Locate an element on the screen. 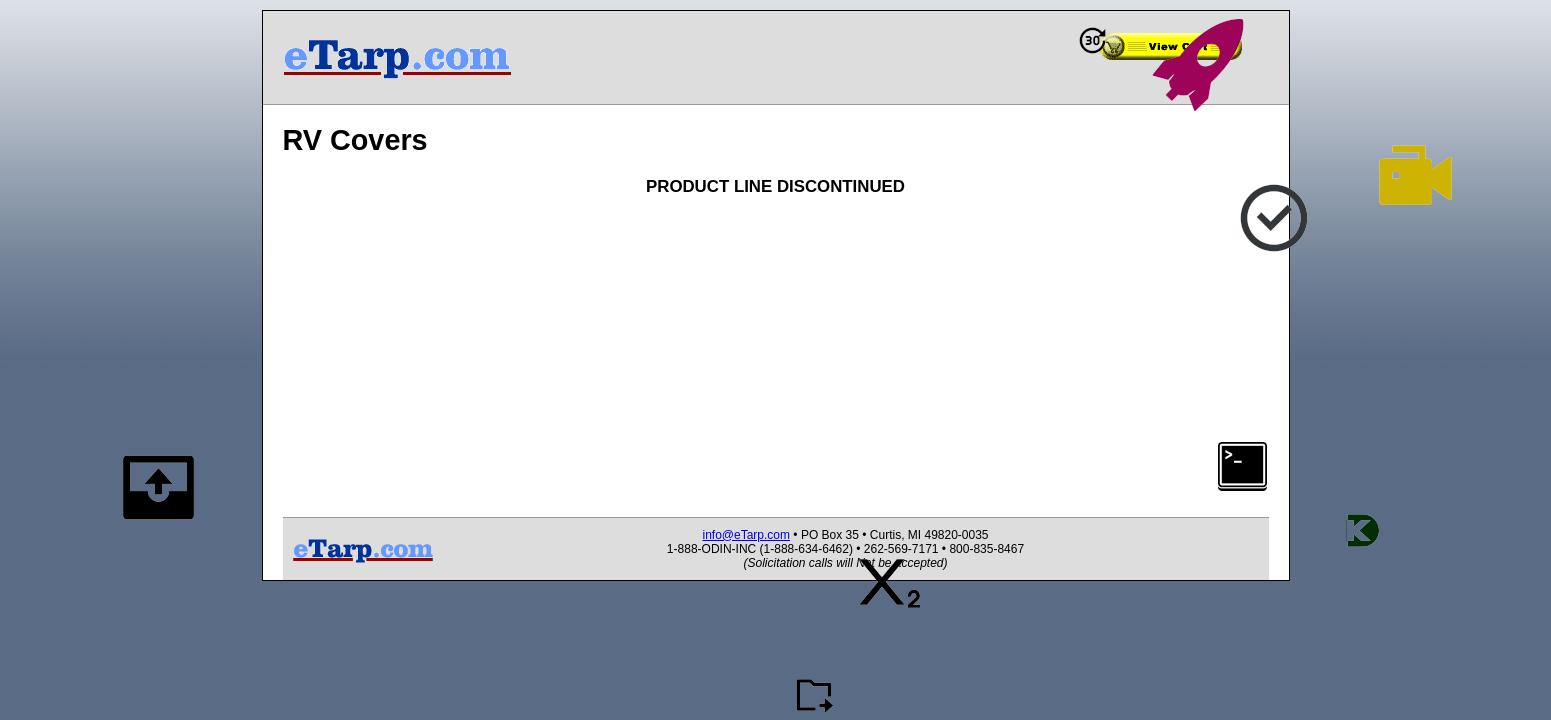 The width and height of the screenshot is (1551, 720). visit Digi-Key Electronics website is located at coordinates (1362, 530).